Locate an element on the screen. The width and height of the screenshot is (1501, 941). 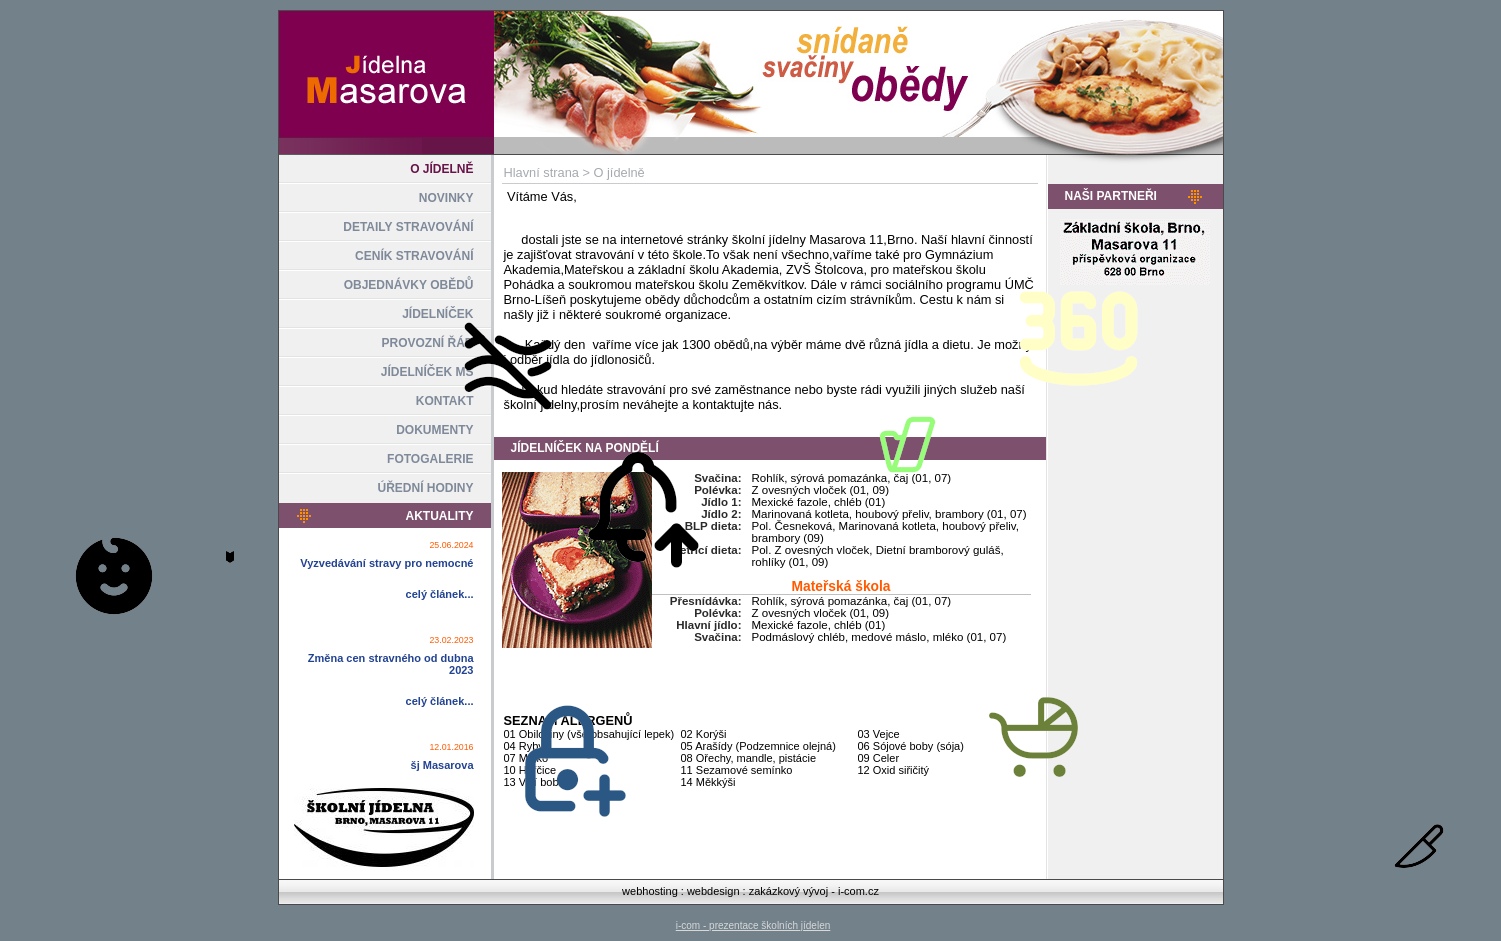
disable water ripple effect is located at coordinates (508, 366).